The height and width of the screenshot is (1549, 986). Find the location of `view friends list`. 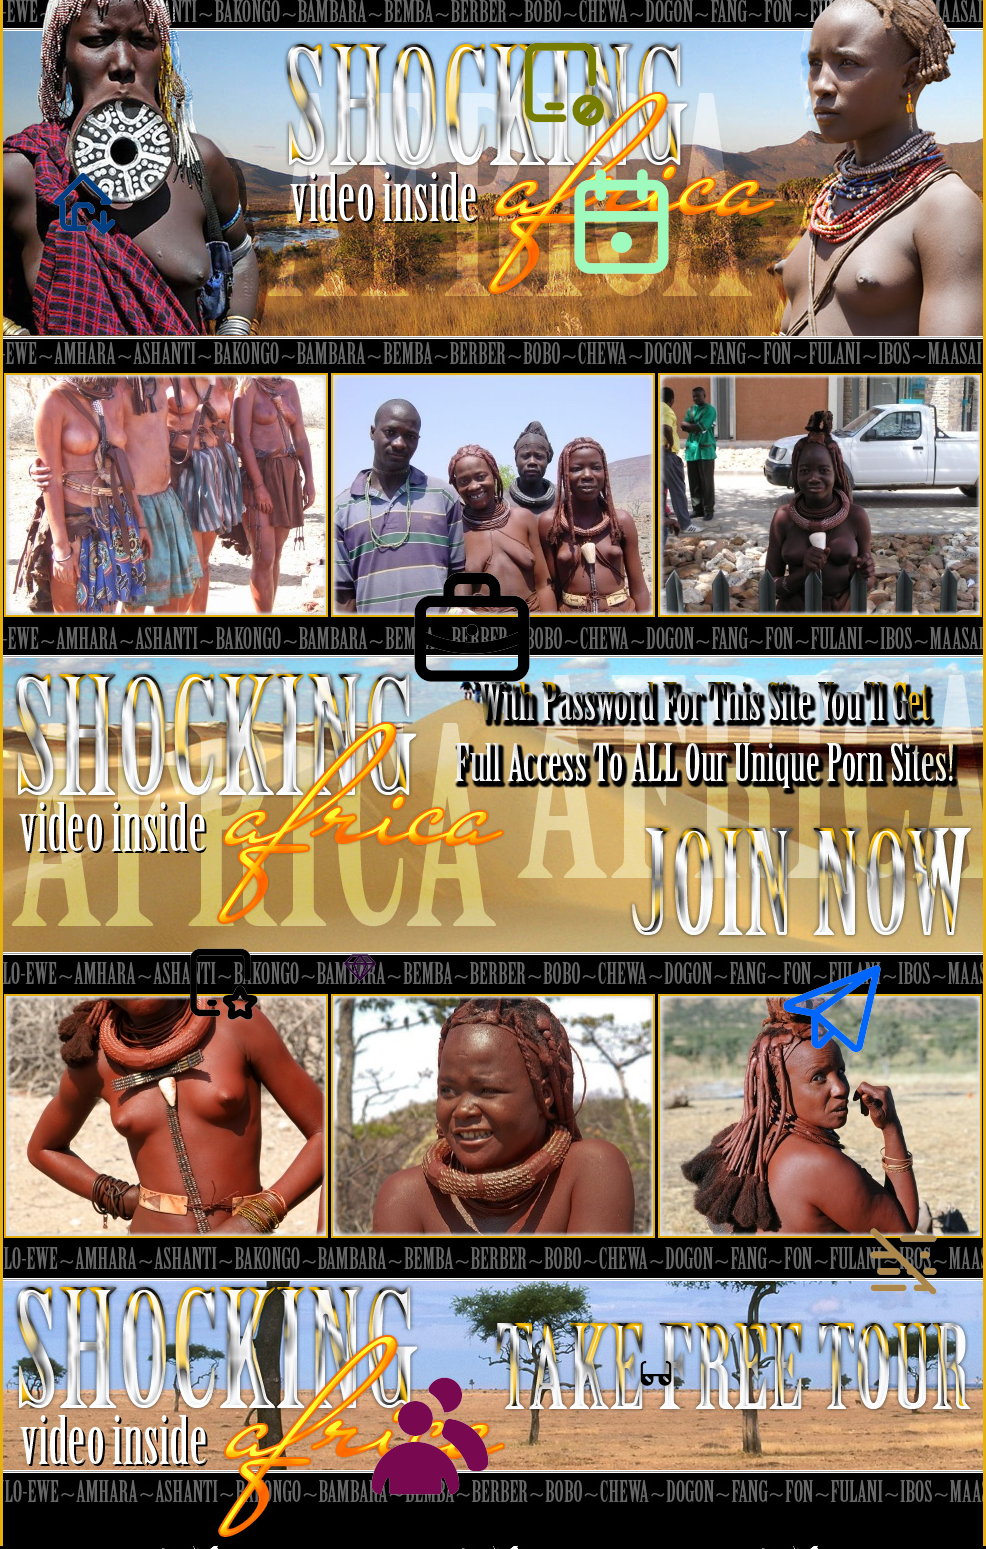

view friends list is located at coordinates (430, 1436).